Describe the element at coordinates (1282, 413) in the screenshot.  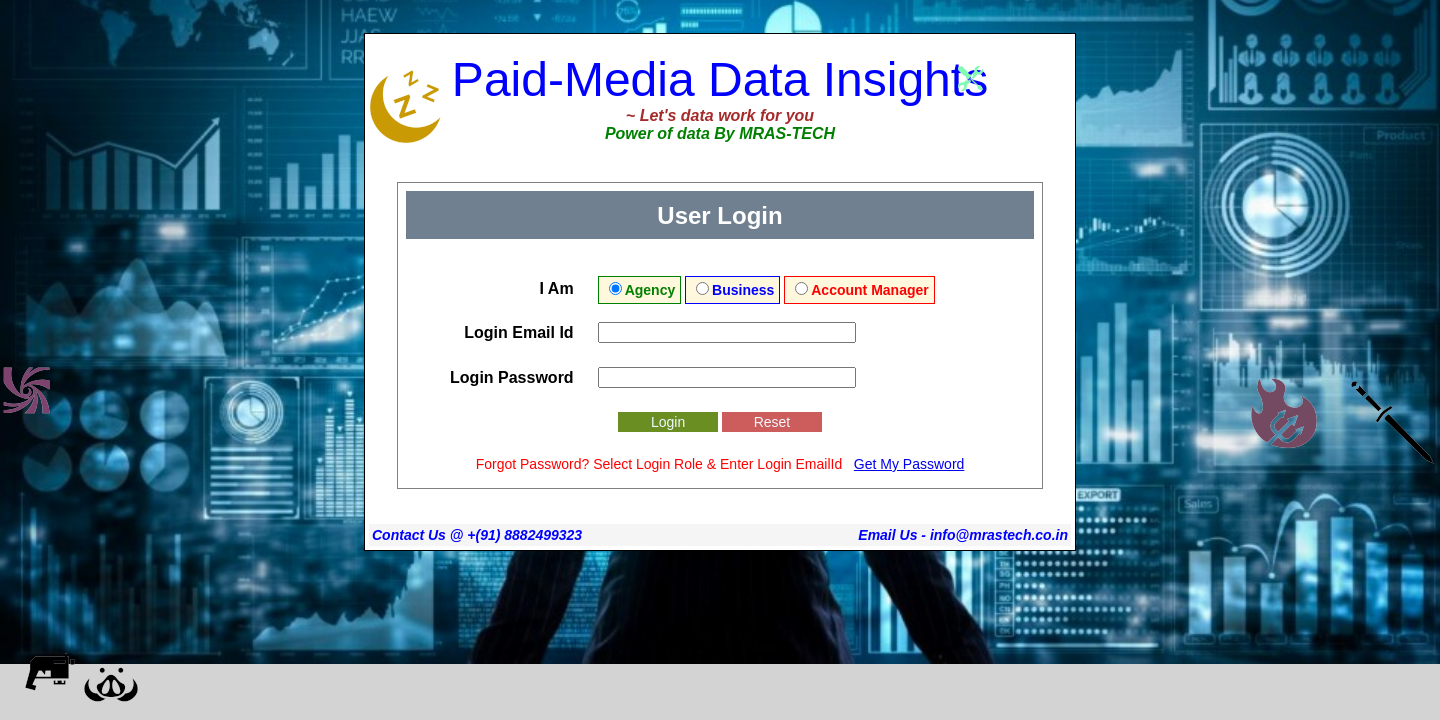
I see `indicates fire or flame-based attack ability` at that location.